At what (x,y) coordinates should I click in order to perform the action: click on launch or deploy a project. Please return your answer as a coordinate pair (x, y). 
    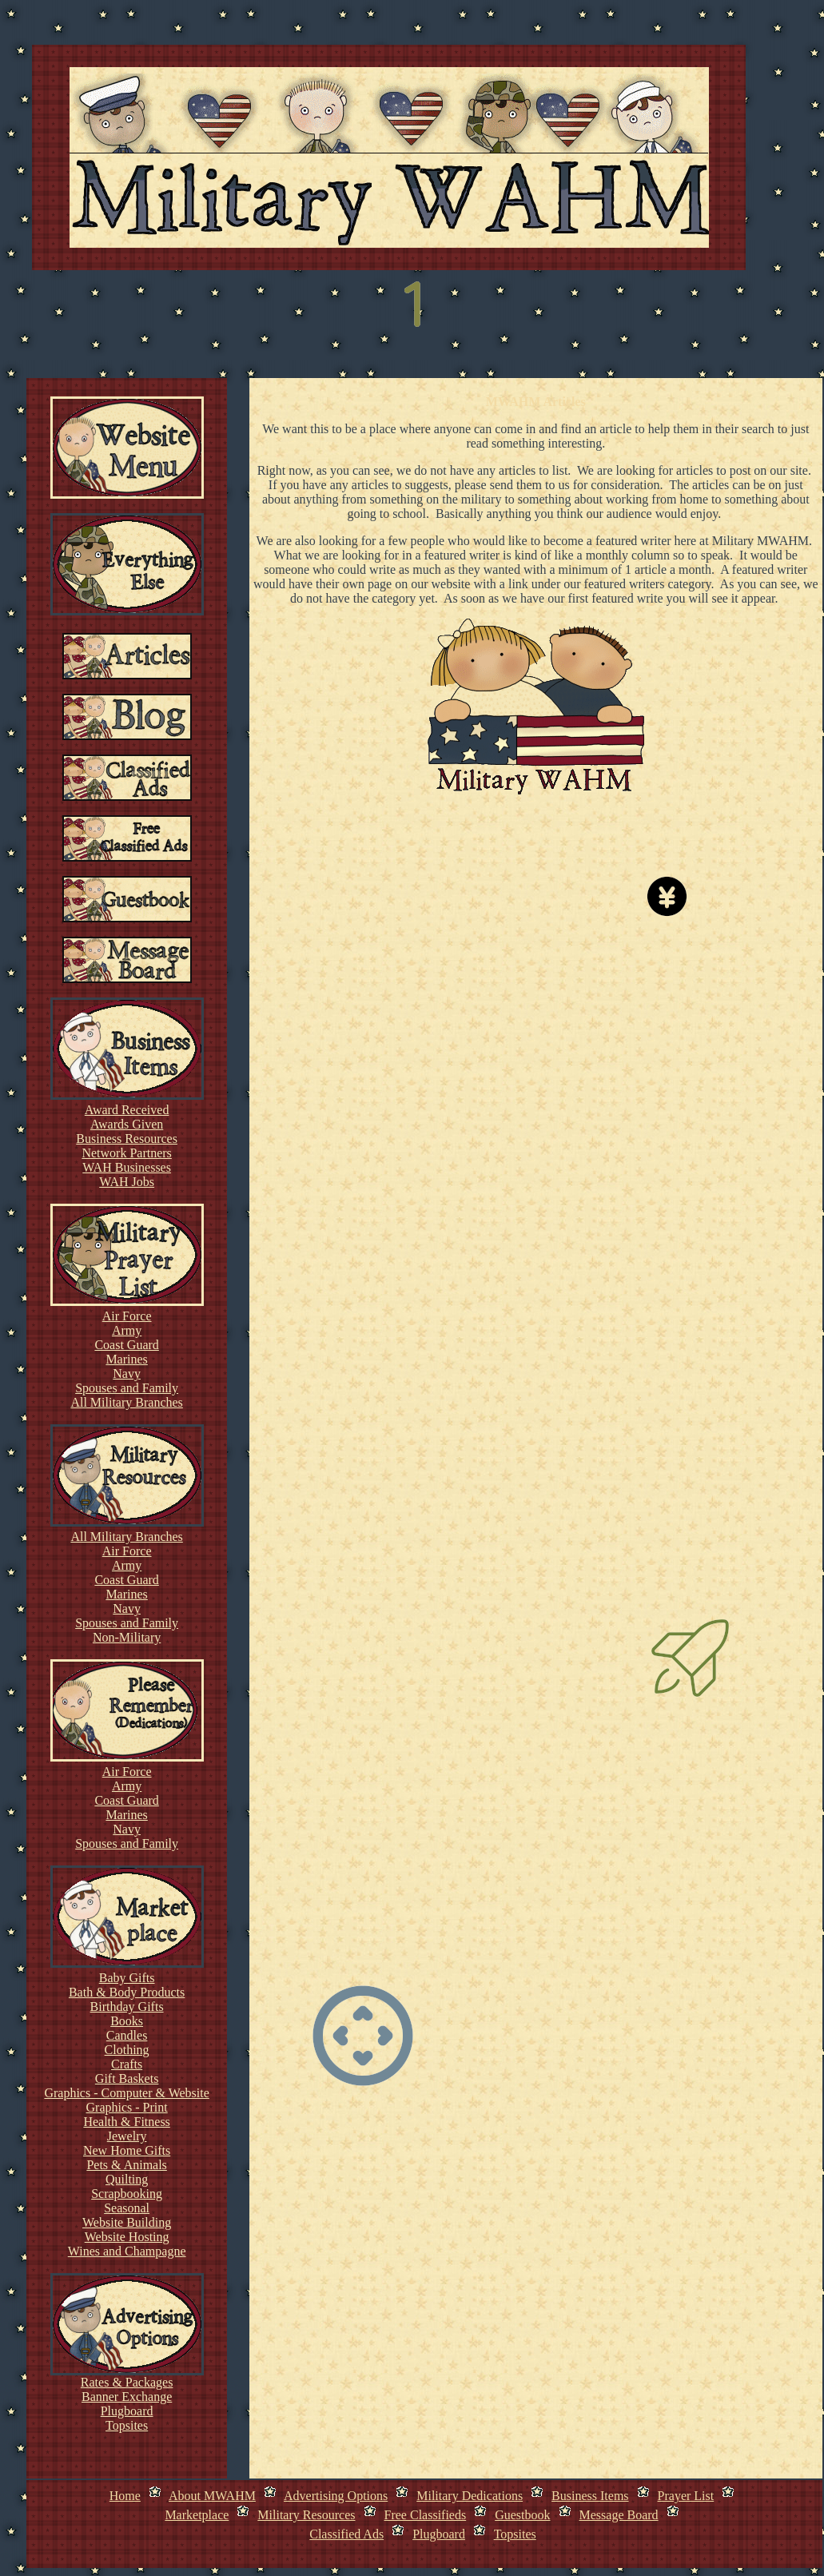
    Looking at the image, I should click on (691, 1656).